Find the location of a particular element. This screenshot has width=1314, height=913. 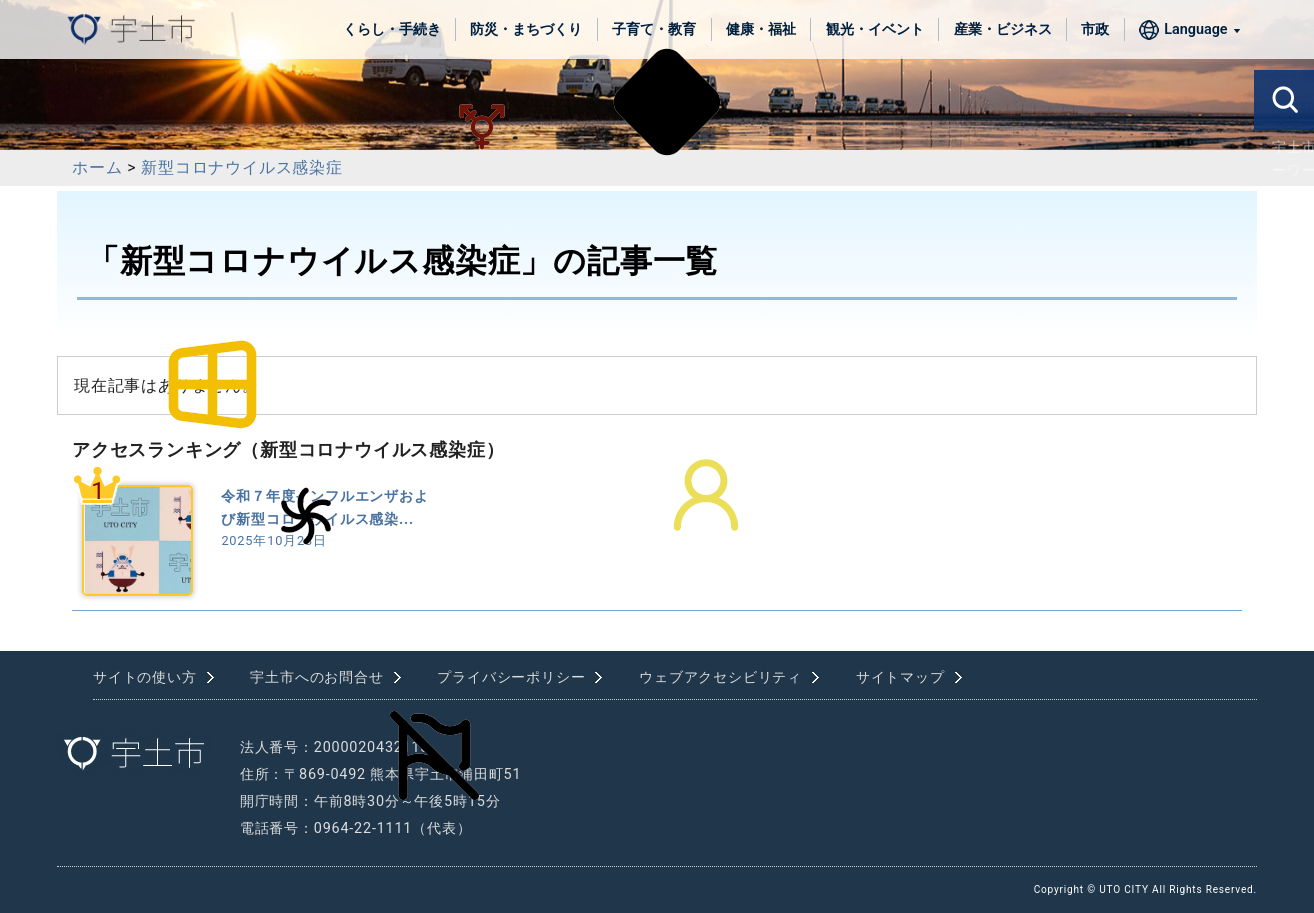

view your profile is located at coordinates (706, 495).